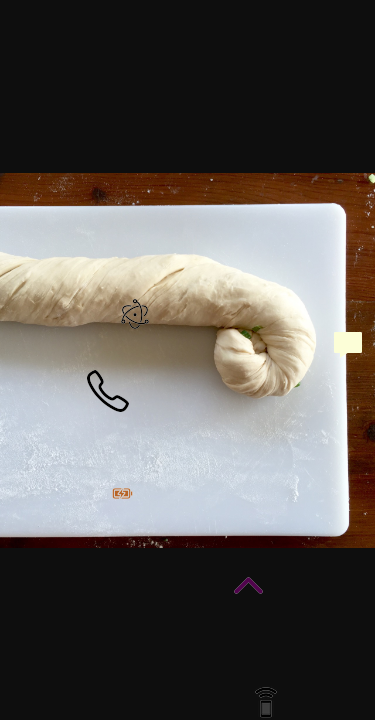 This screenshot has width=375, height=720. I want to click on electron framework logo, so click(135, 314).